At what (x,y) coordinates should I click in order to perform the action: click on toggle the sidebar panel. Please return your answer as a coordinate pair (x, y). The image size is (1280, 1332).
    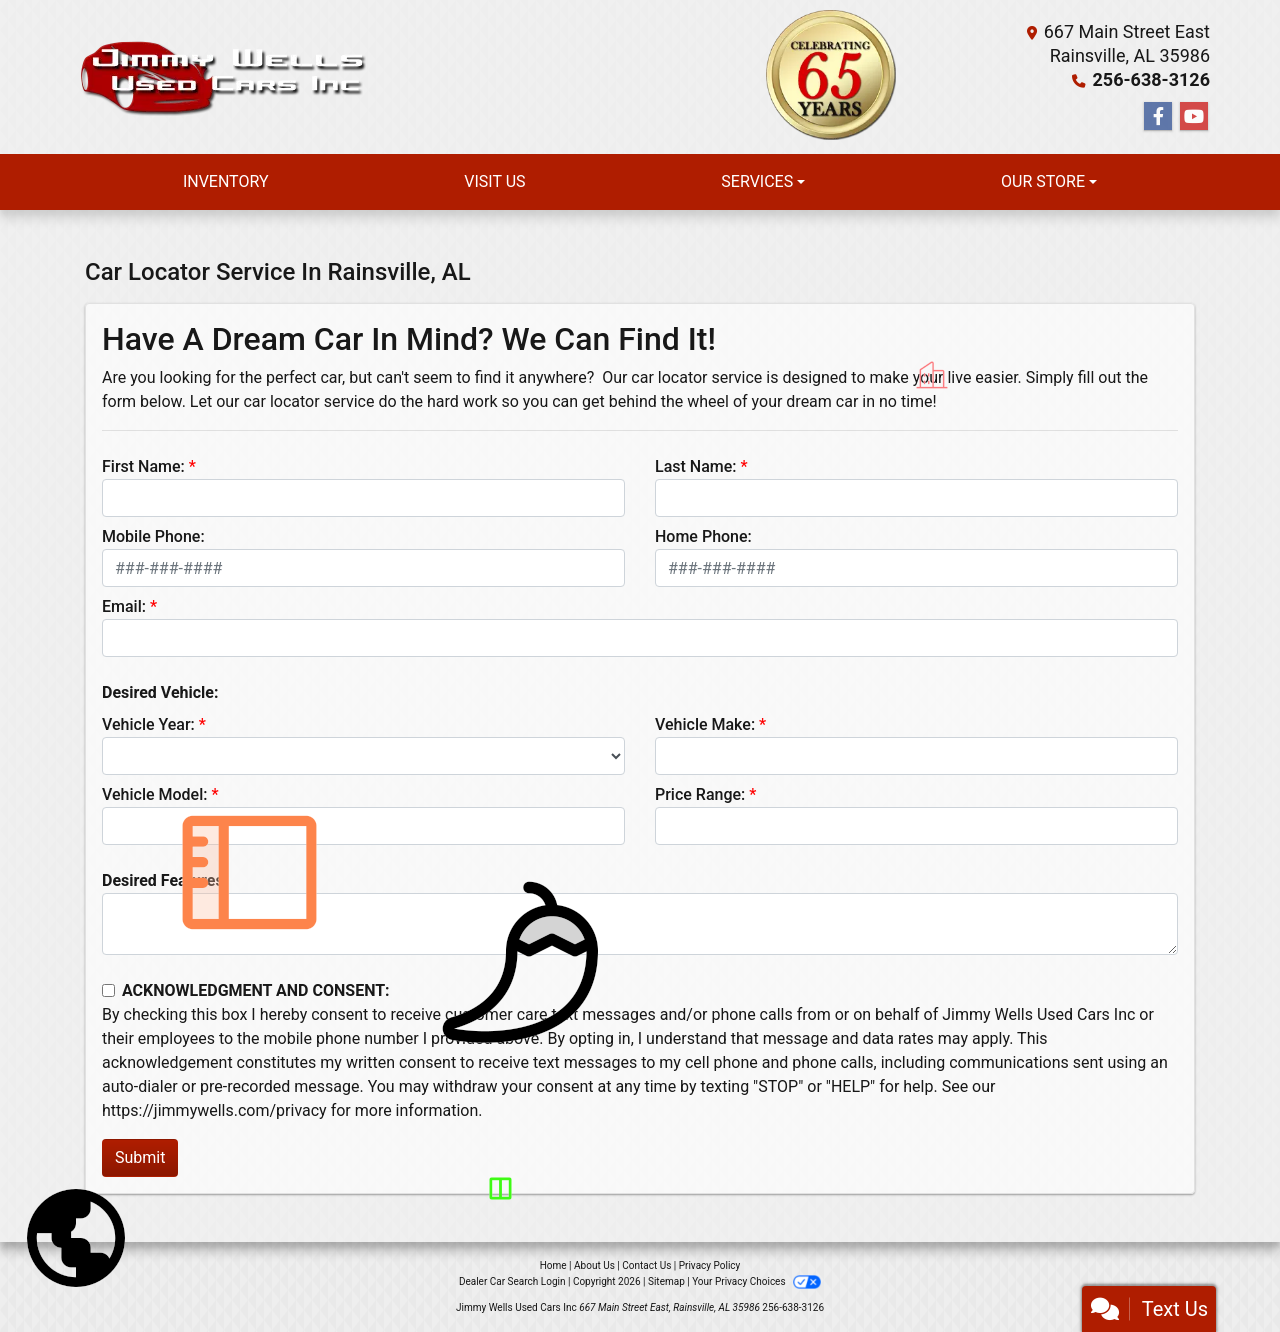
    Looking at the image, I should click on (249, 872).